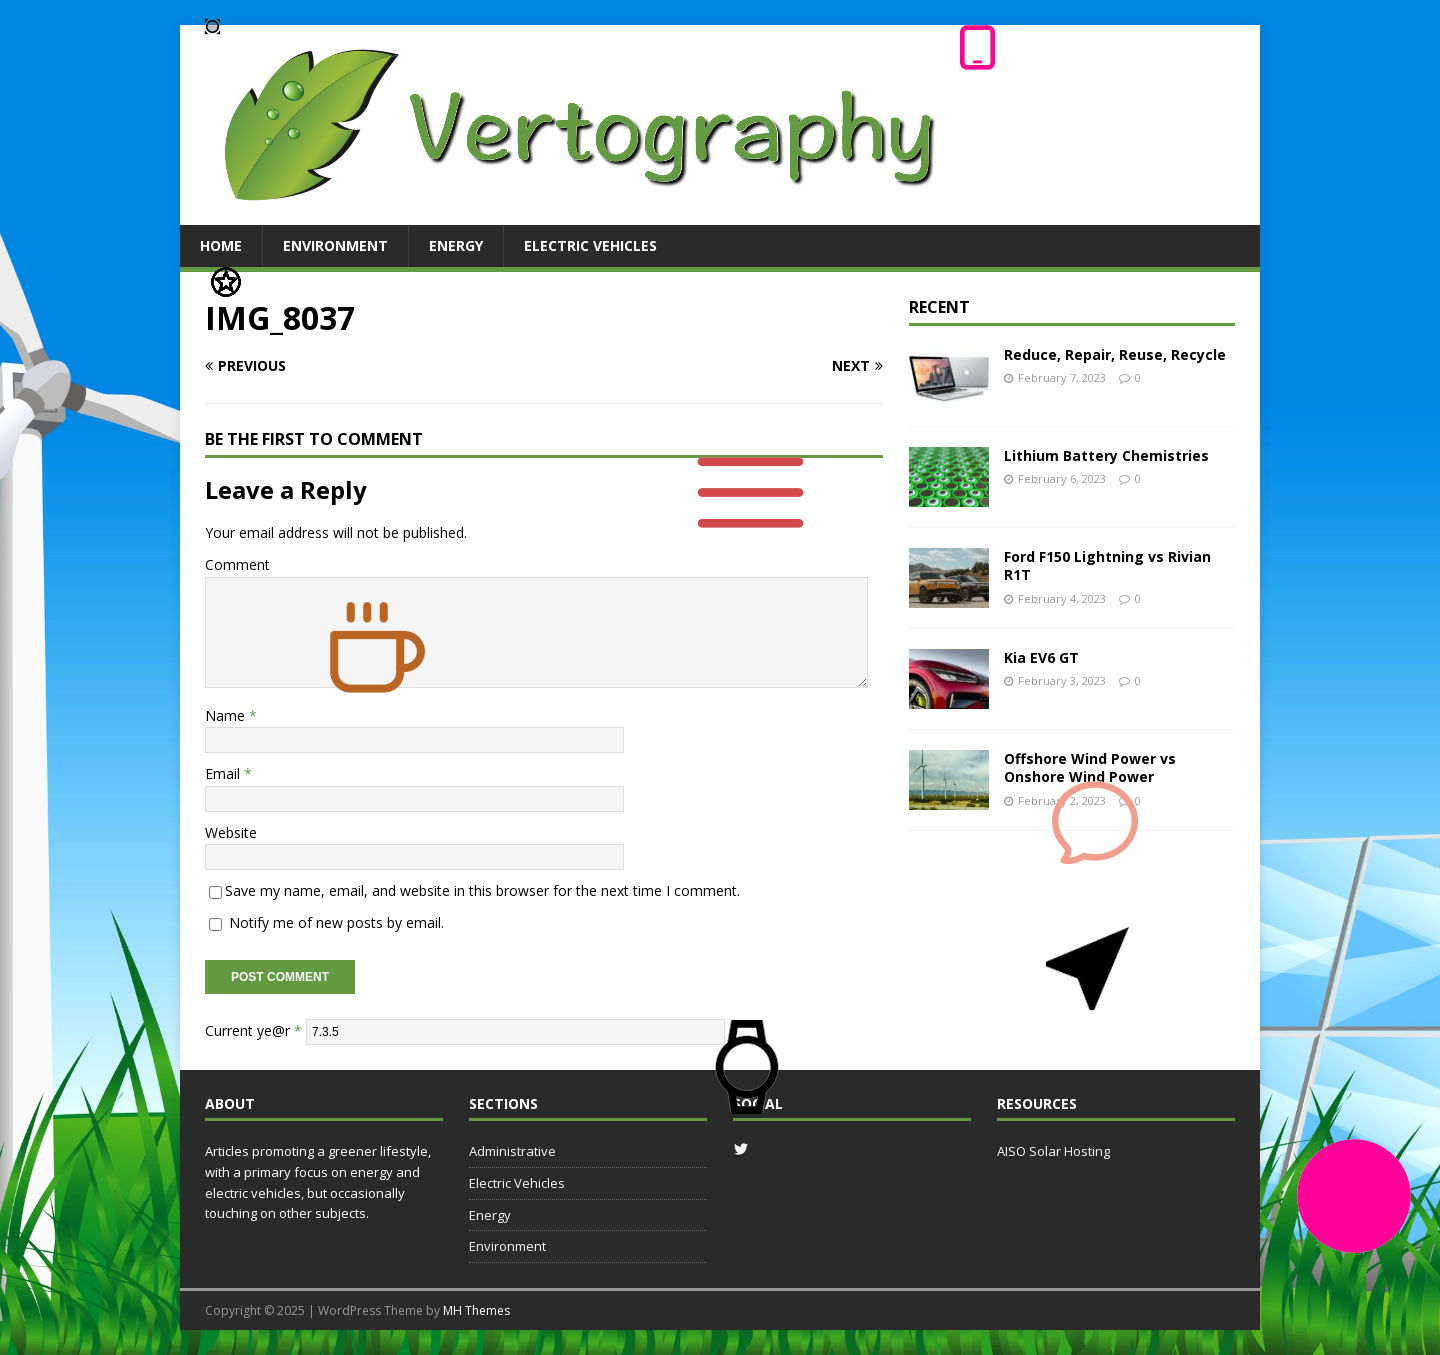 The image size is (1440, 1355). What do you see at coordinates (375, 651) in the screenshot?
I see `find nearby coffee shops or cafes` at bounding box center [375, 651].